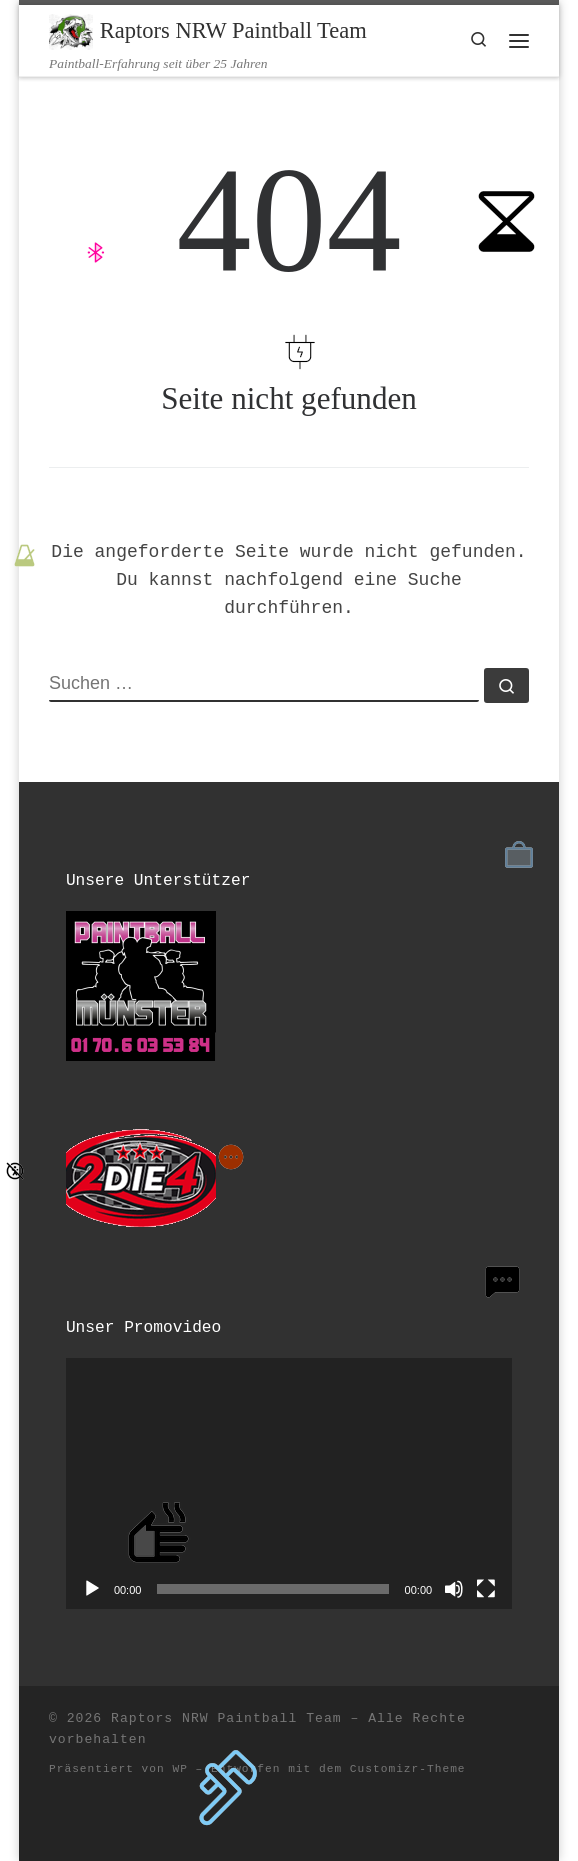 This screenshot has width=578, height=1861. I want to click on open chat or messaging, so click(502, 1279).